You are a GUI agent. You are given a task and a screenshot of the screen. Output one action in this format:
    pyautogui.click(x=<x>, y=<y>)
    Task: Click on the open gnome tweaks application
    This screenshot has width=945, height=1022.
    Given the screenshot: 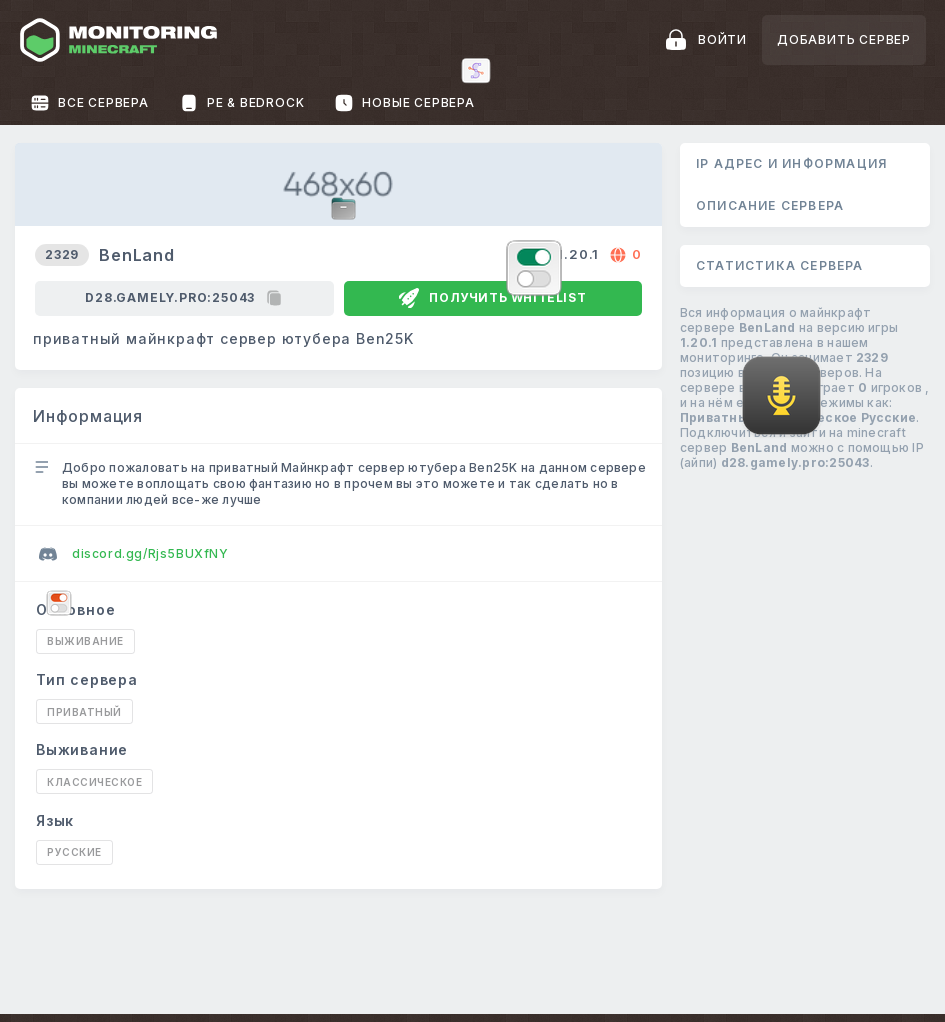 What is the action you would take?
    pyautogui.click(x=59, y=603)
    